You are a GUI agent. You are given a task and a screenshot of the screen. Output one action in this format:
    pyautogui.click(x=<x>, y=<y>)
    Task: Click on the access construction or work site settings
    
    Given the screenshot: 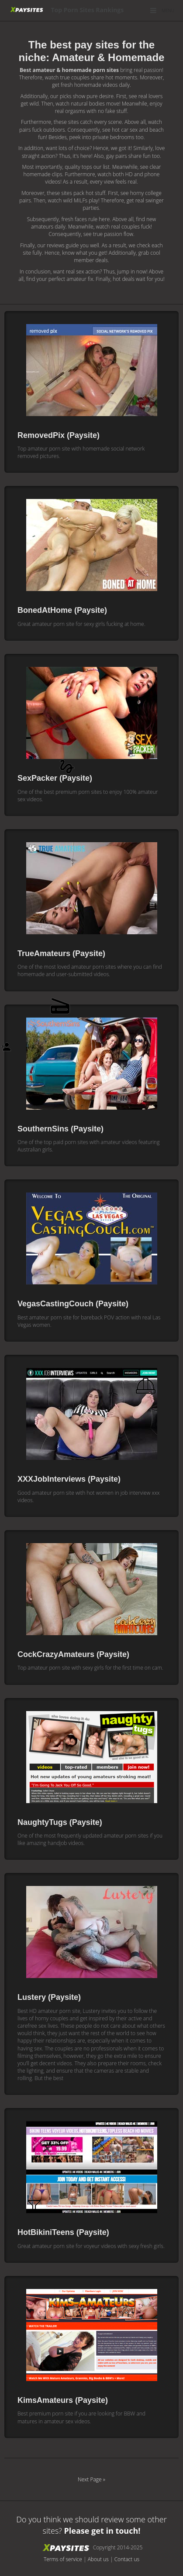 What is the action you would take?
    pyautogui.click(x=145, y=1387)
    